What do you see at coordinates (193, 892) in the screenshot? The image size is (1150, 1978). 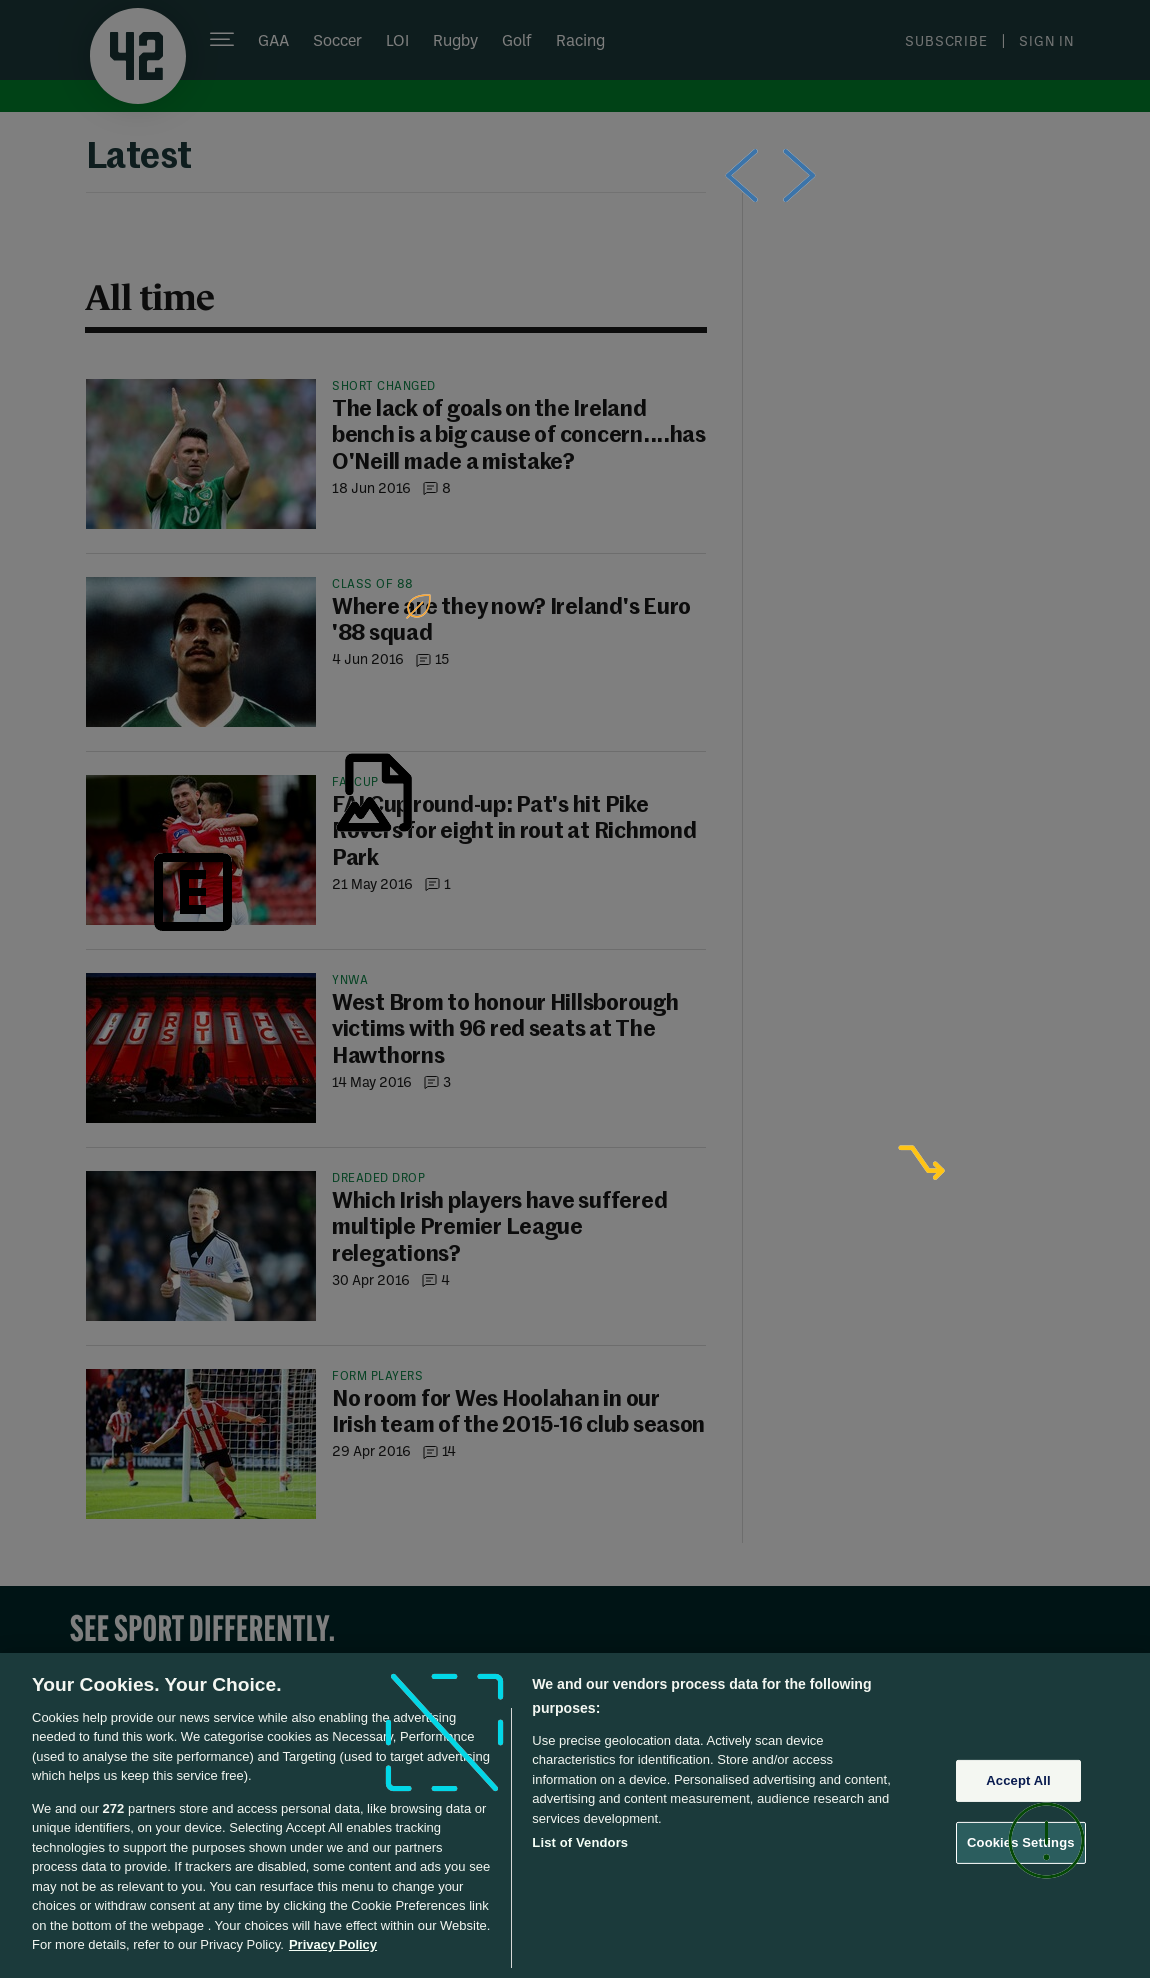 I see `indicates explicit content warning` at bounding box center [193, 892].